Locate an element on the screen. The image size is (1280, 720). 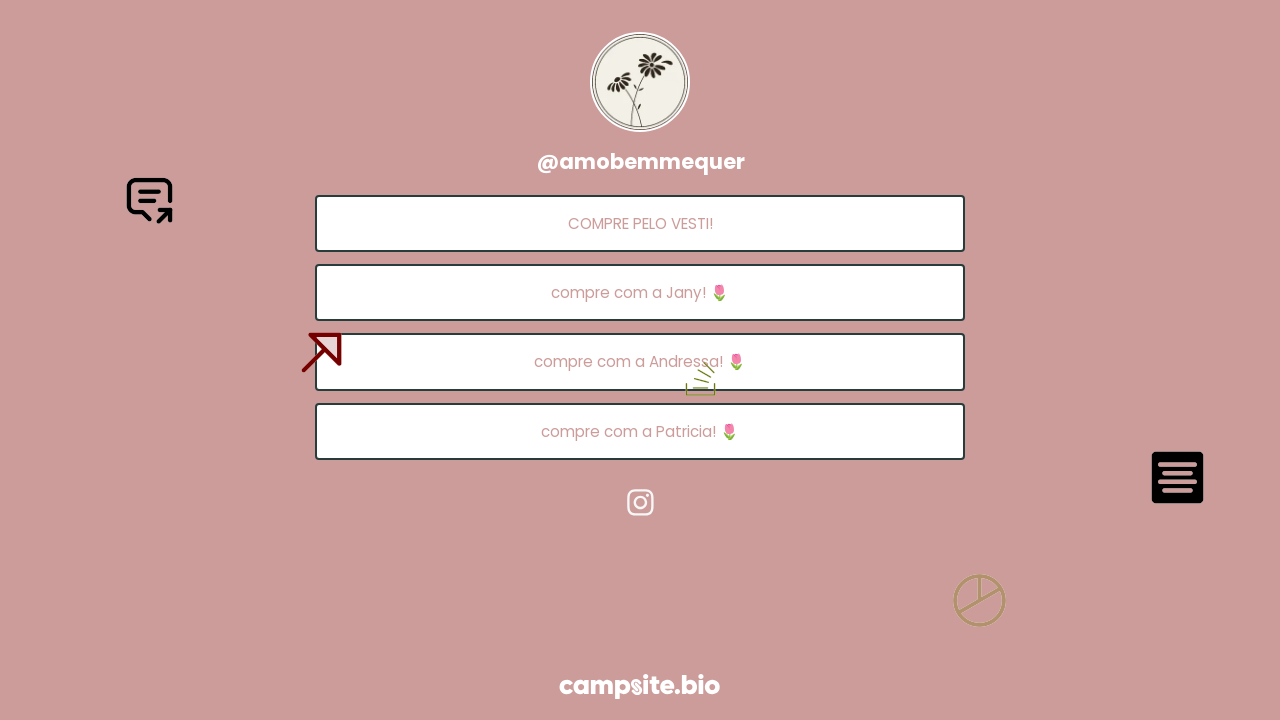
visit stack overflow for developer help is located at coordinates (700, 379).